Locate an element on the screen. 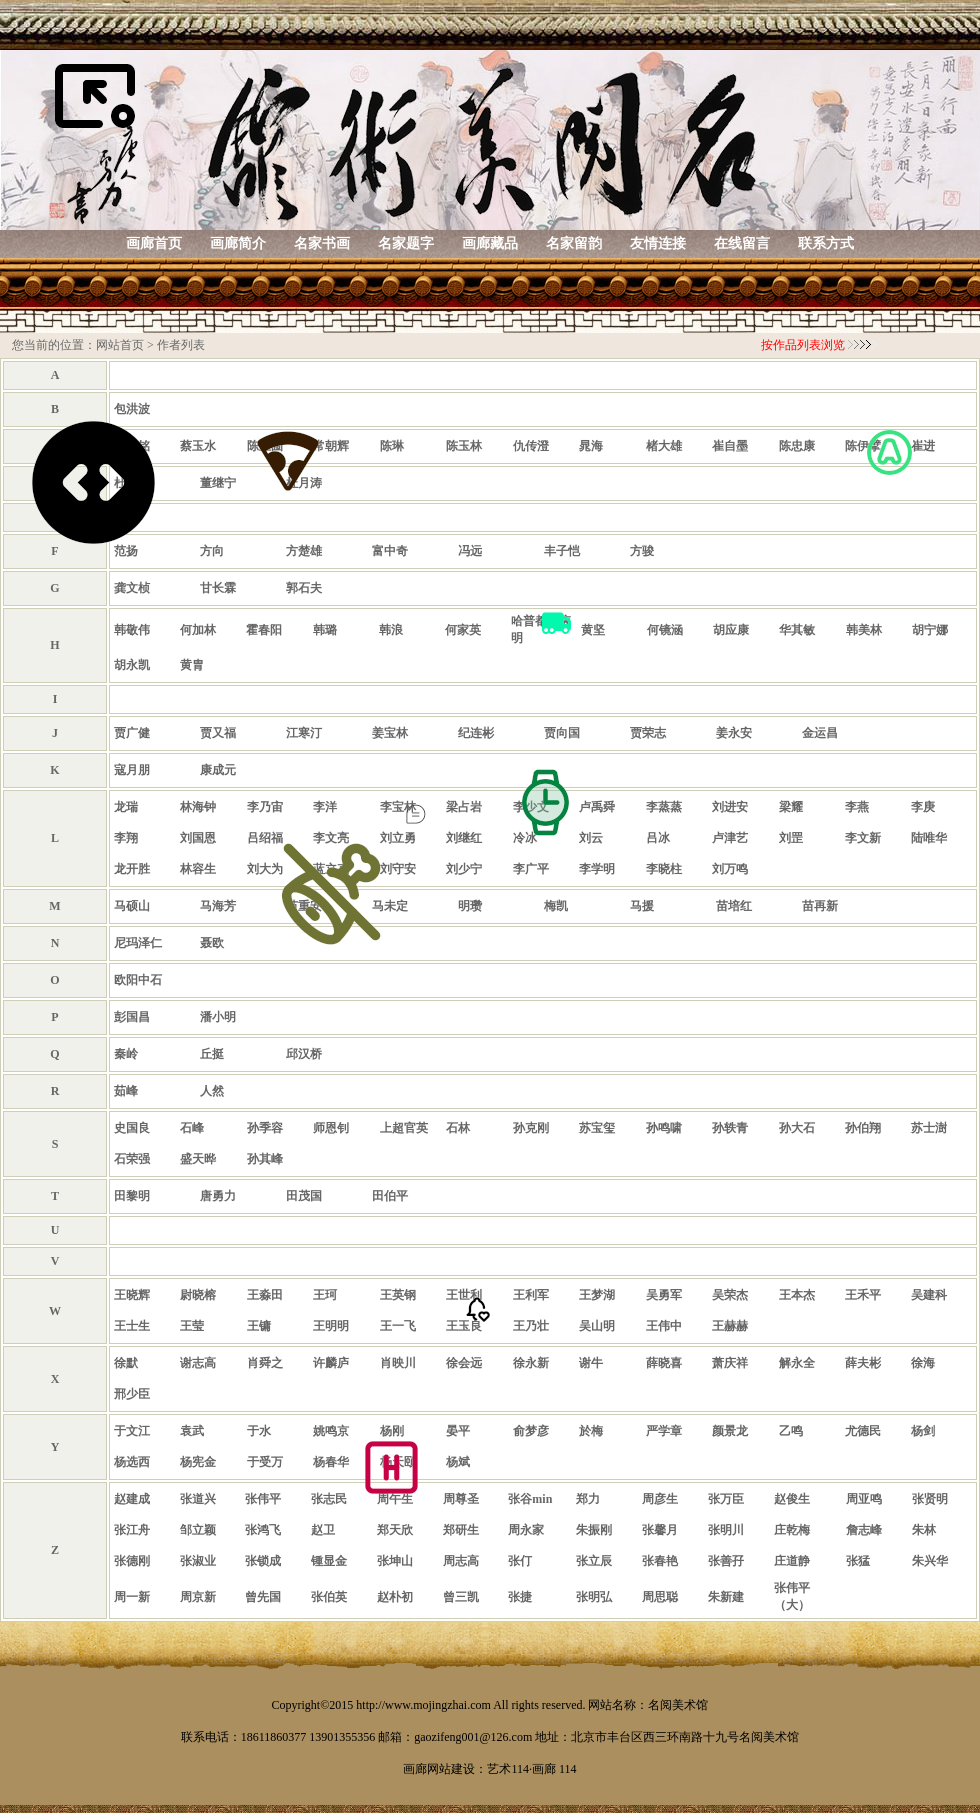 Image resolution: width=980 pixels, height=1813 pixels. notifications from favorites or loved ones is located at coordinates (477, 1309).